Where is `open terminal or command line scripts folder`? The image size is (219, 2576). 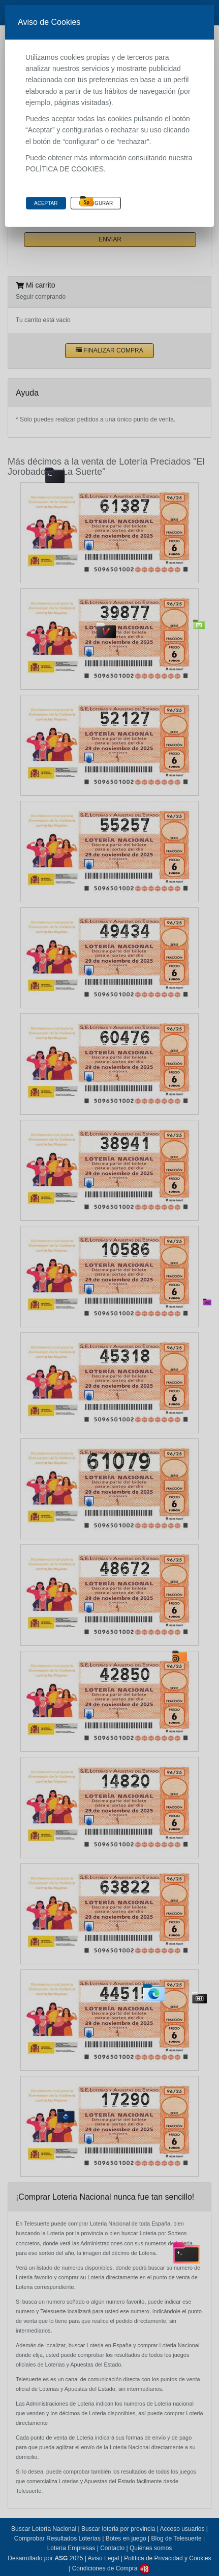
open terminal or command line scripts folder is located at coordinates (55, 476).